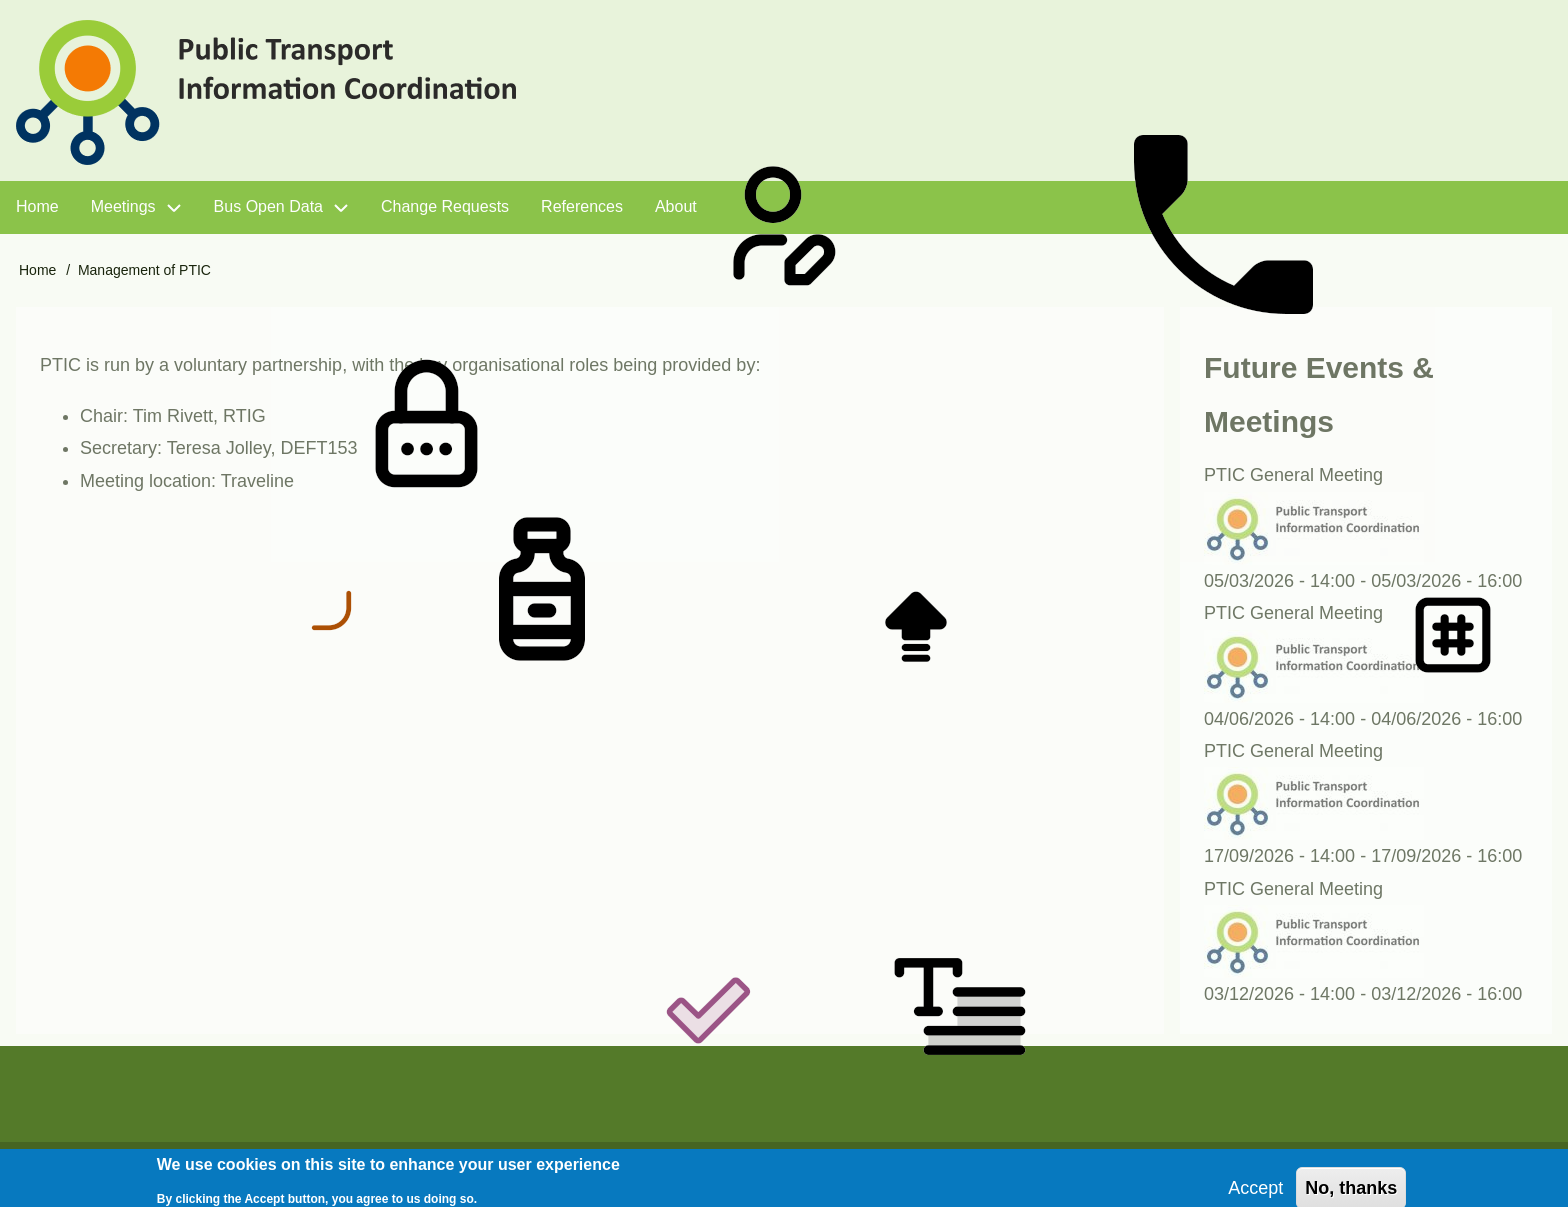  What do you see at coordinates (542, 589) in the screenshot?
I see `view vaccine or medication information` at bounding box center [542, 589].